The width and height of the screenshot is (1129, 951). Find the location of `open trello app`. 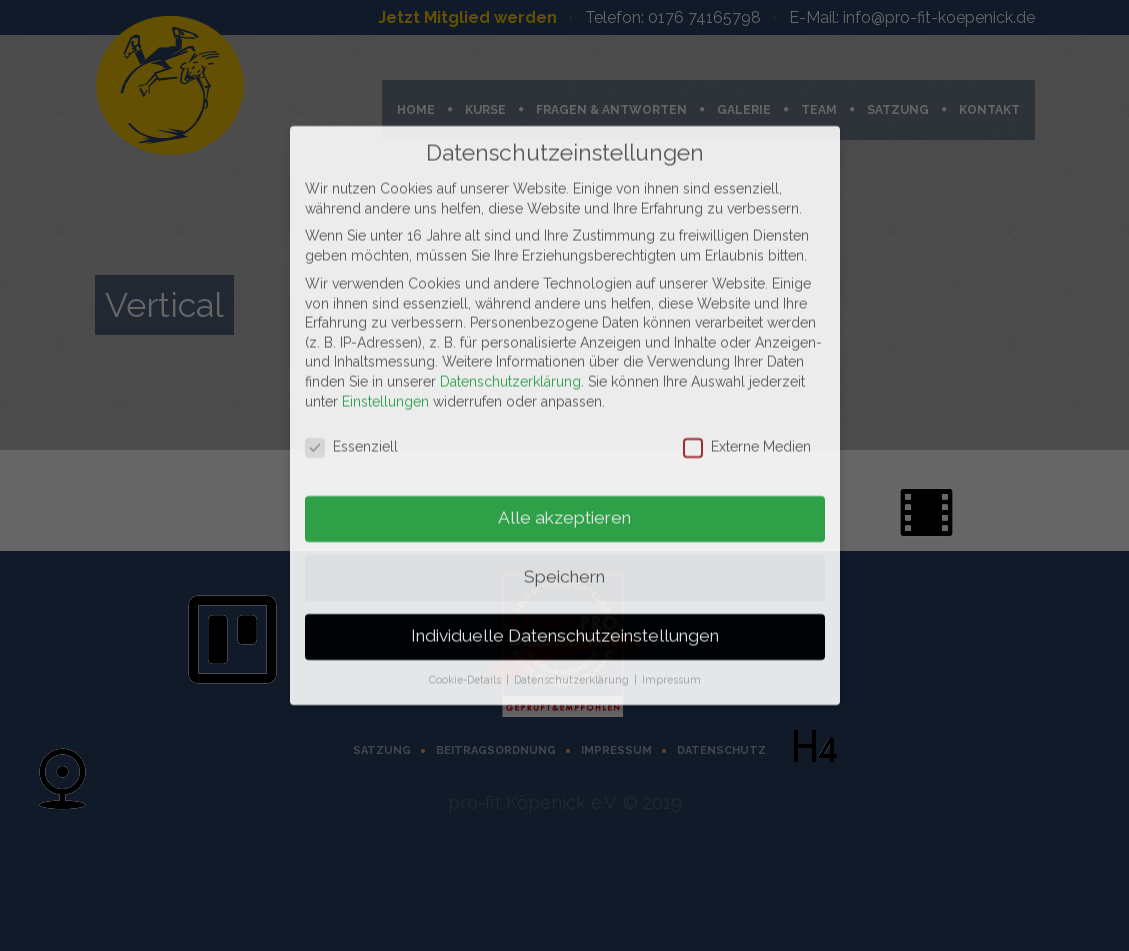

open trello app is located at coordinates (232, 639).